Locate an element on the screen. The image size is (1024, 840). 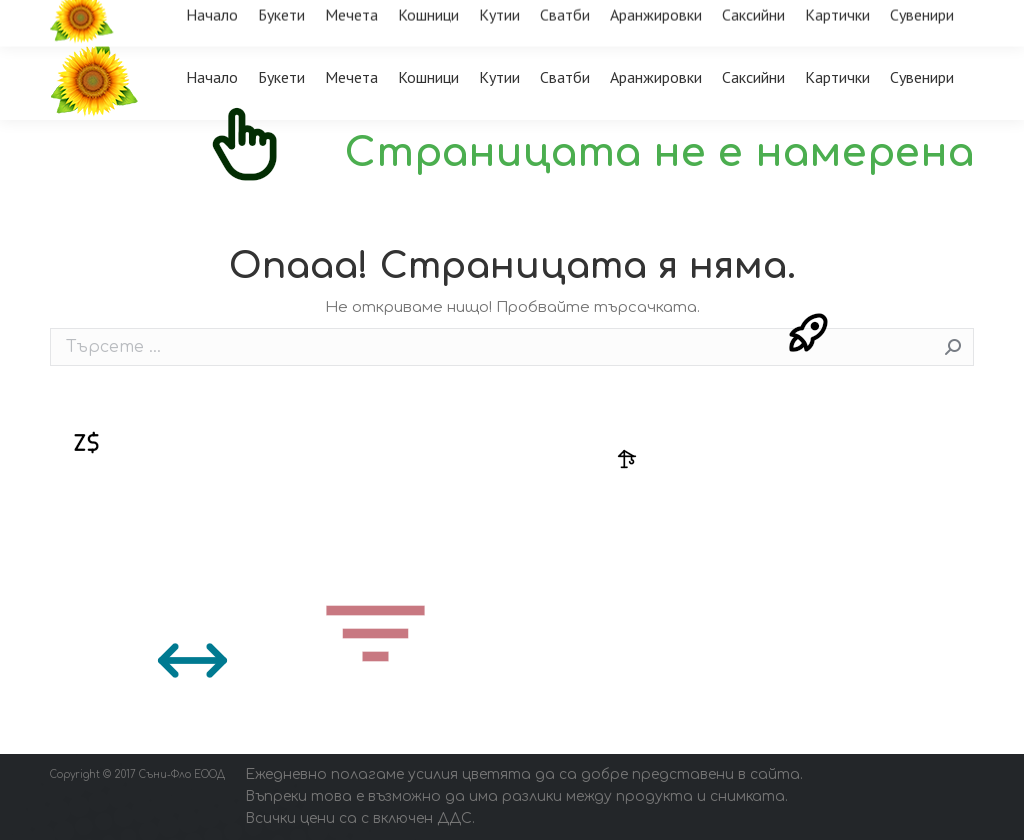
tap or click to interact is located at coordinates (245, 142).